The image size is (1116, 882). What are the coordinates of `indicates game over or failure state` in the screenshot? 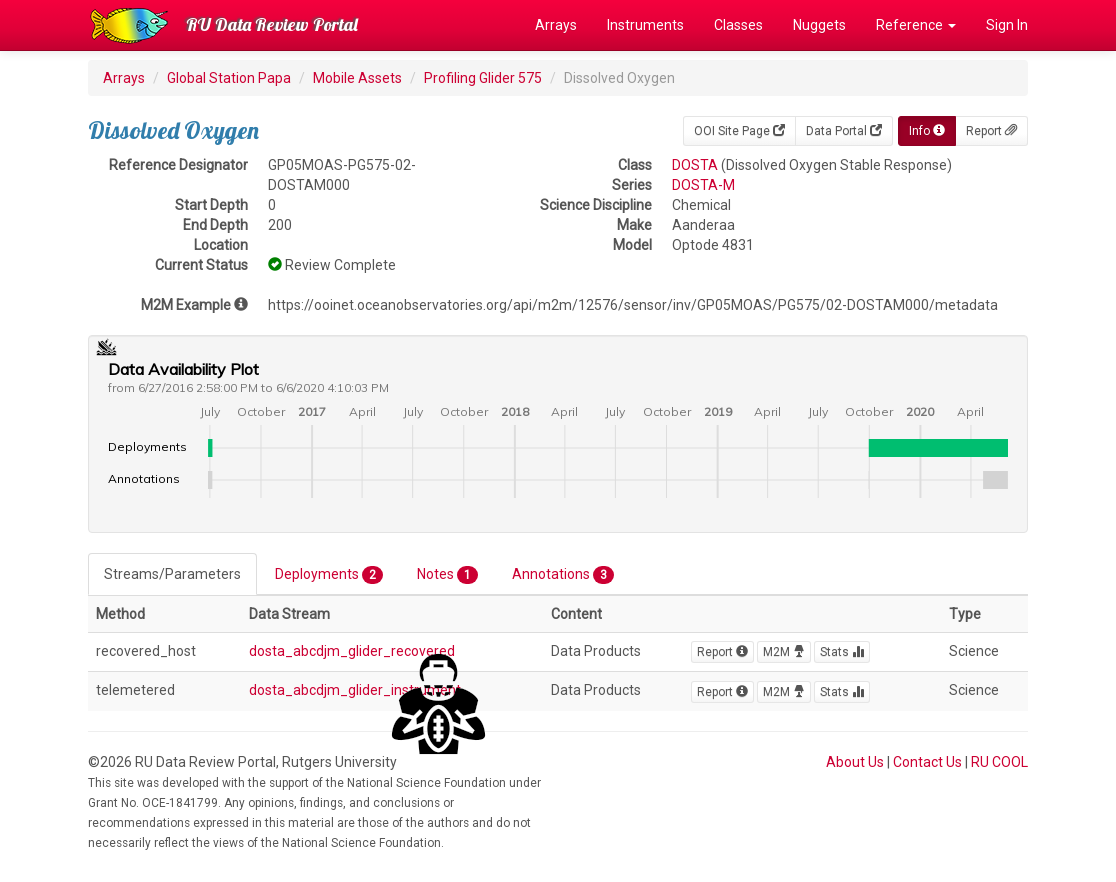 It's located at (106, 345).